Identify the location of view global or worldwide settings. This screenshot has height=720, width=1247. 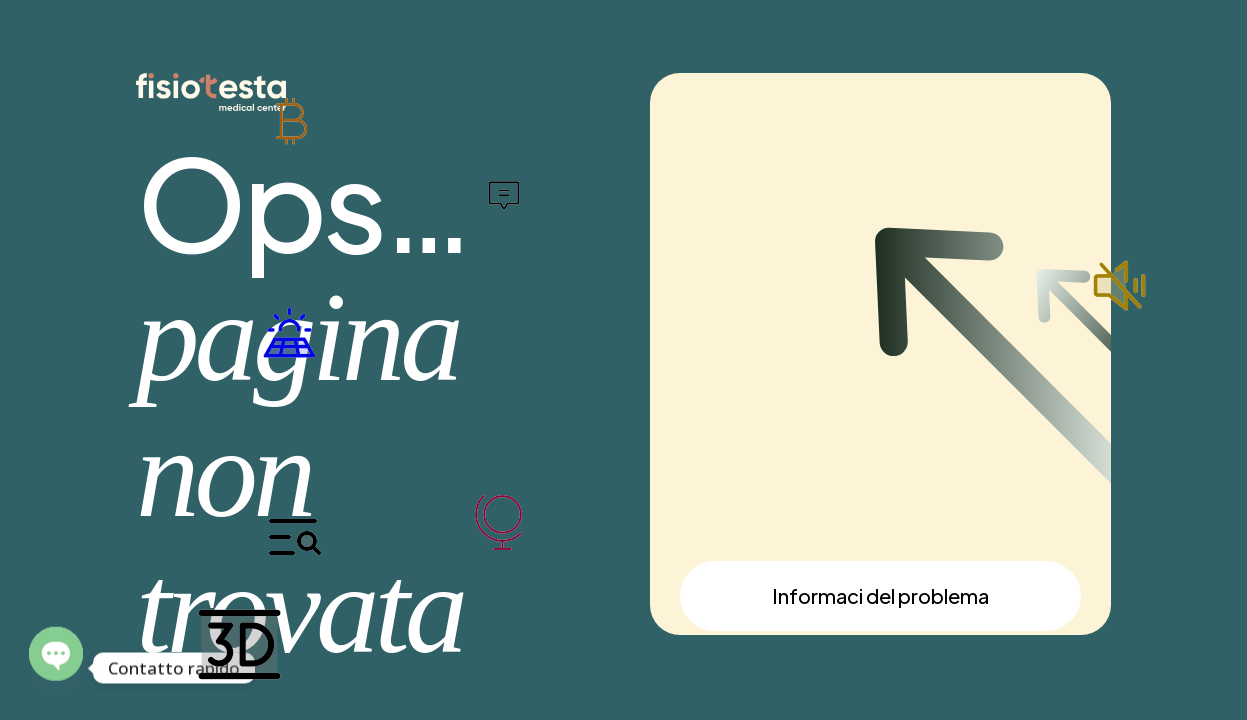
(500, 520).